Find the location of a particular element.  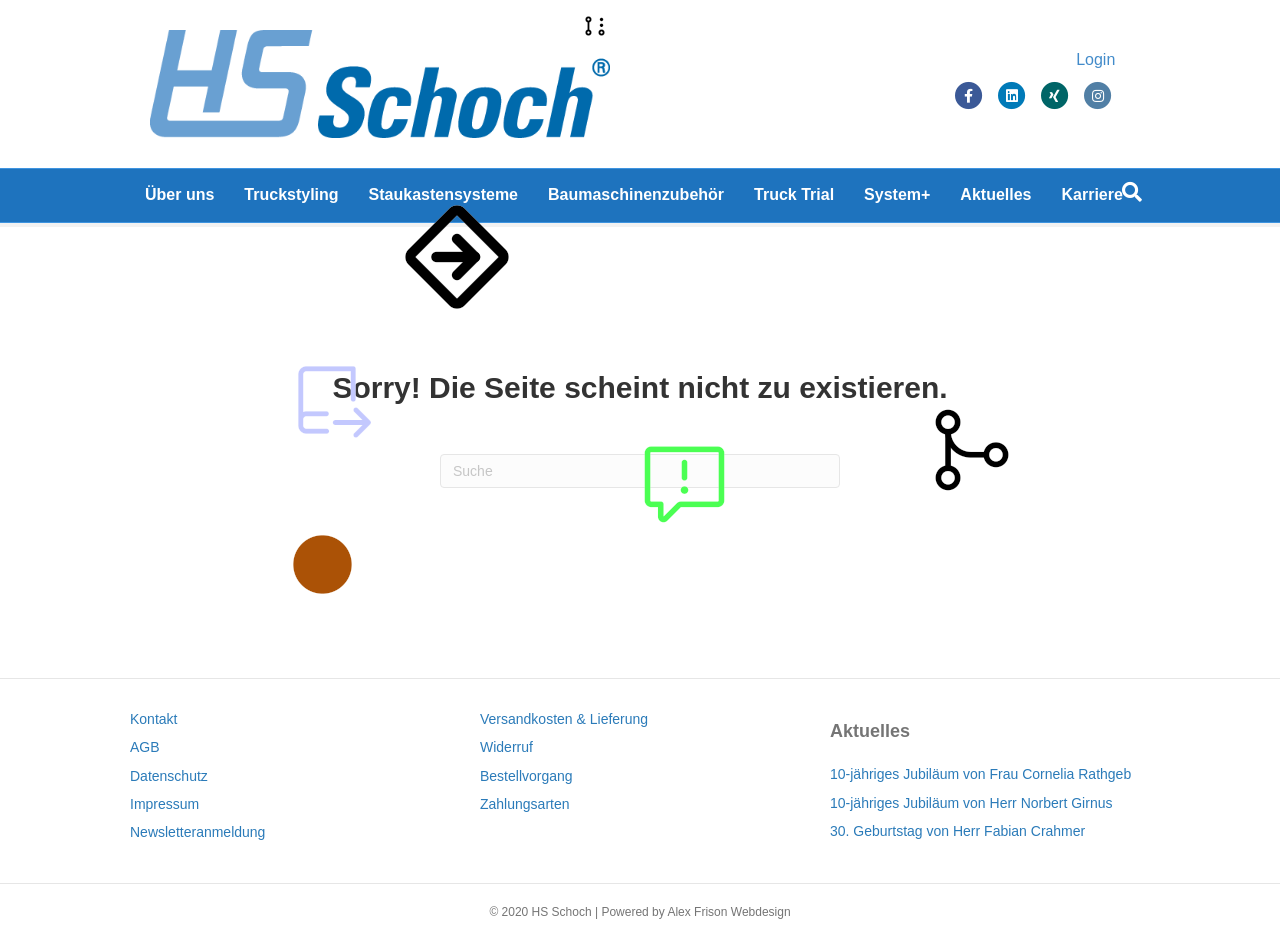

create a draft pull request is located at coordinates (595, 26).